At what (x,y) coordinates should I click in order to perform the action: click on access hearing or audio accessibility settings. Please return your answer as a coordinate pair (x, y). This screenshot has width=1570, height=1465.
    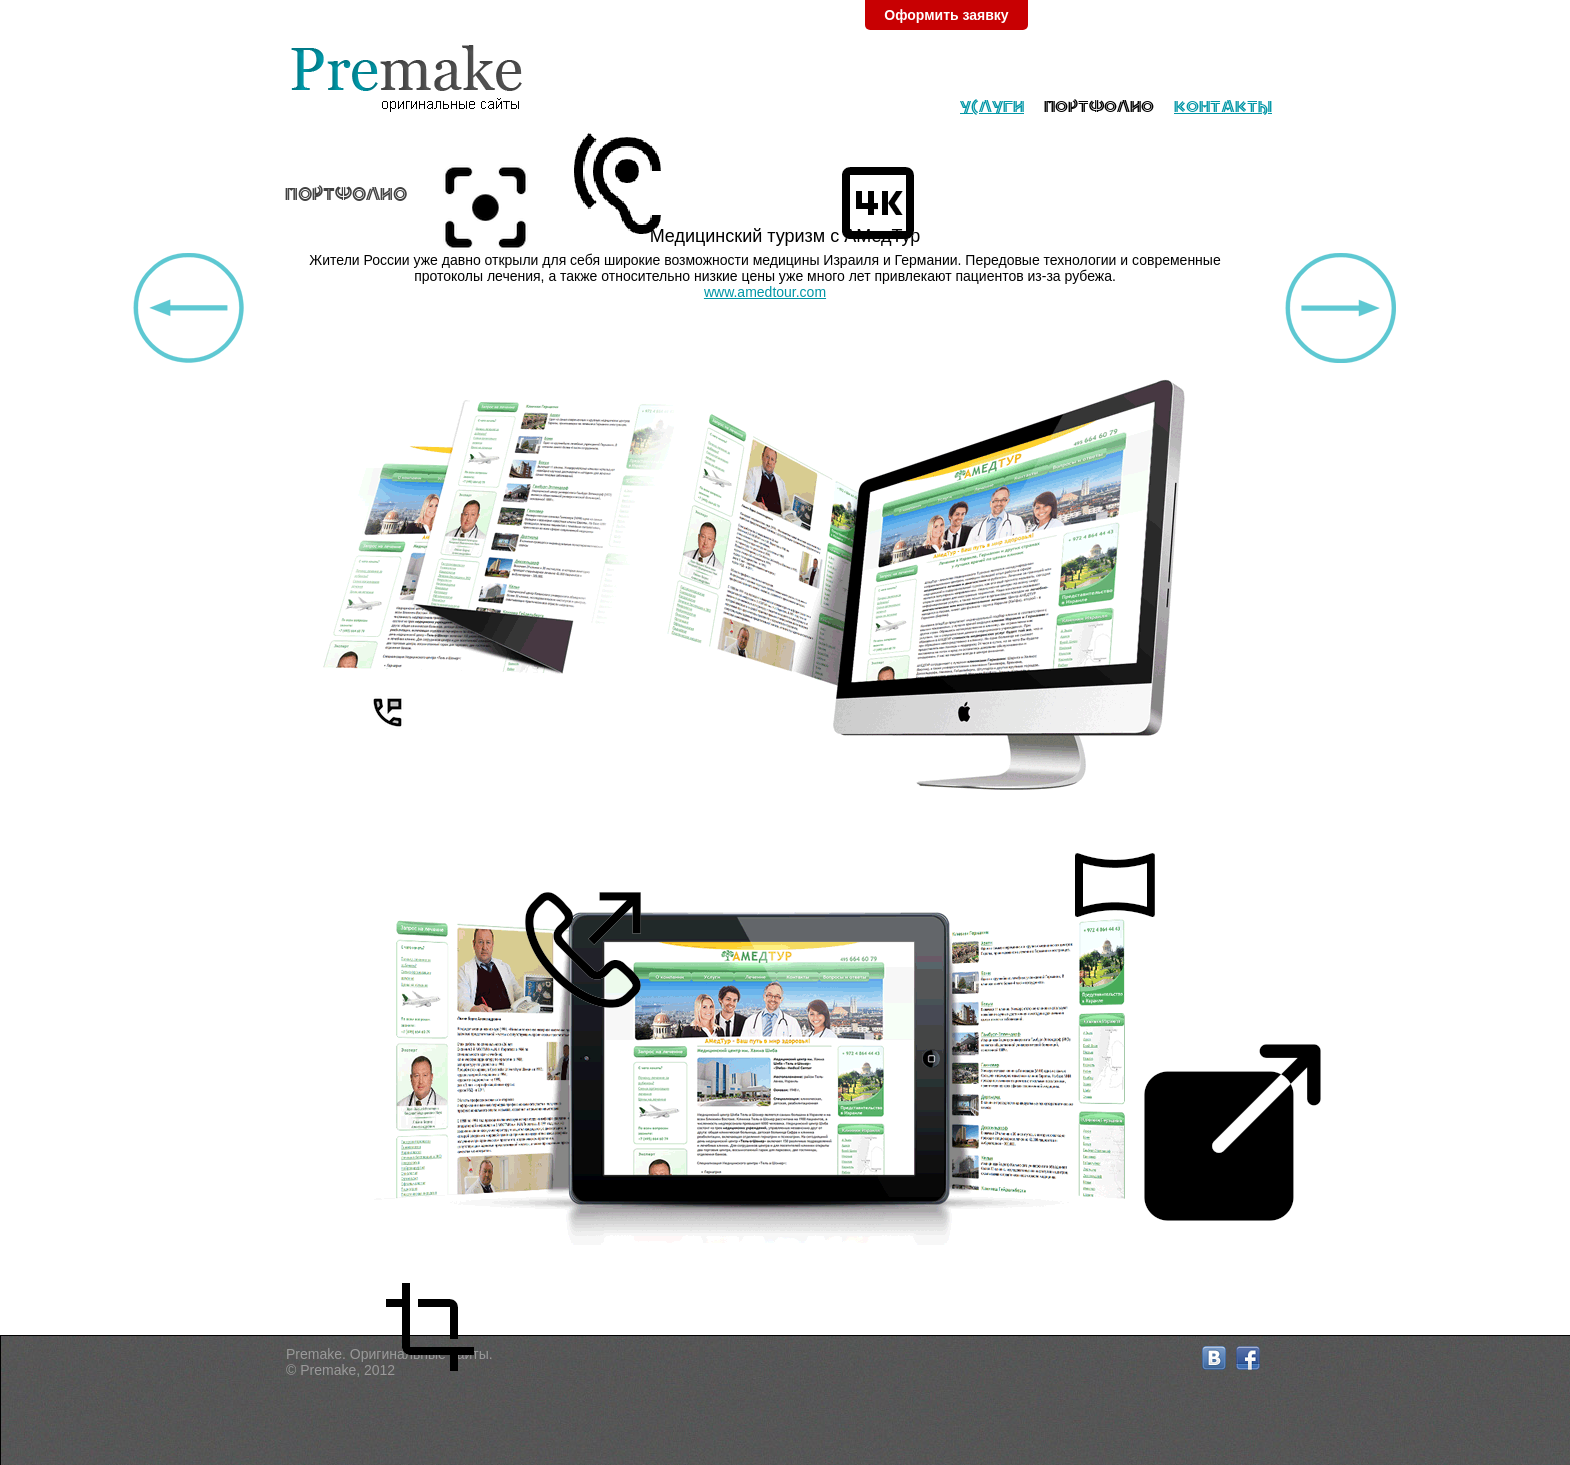
    Looking at the image, I should click on (617, 185).